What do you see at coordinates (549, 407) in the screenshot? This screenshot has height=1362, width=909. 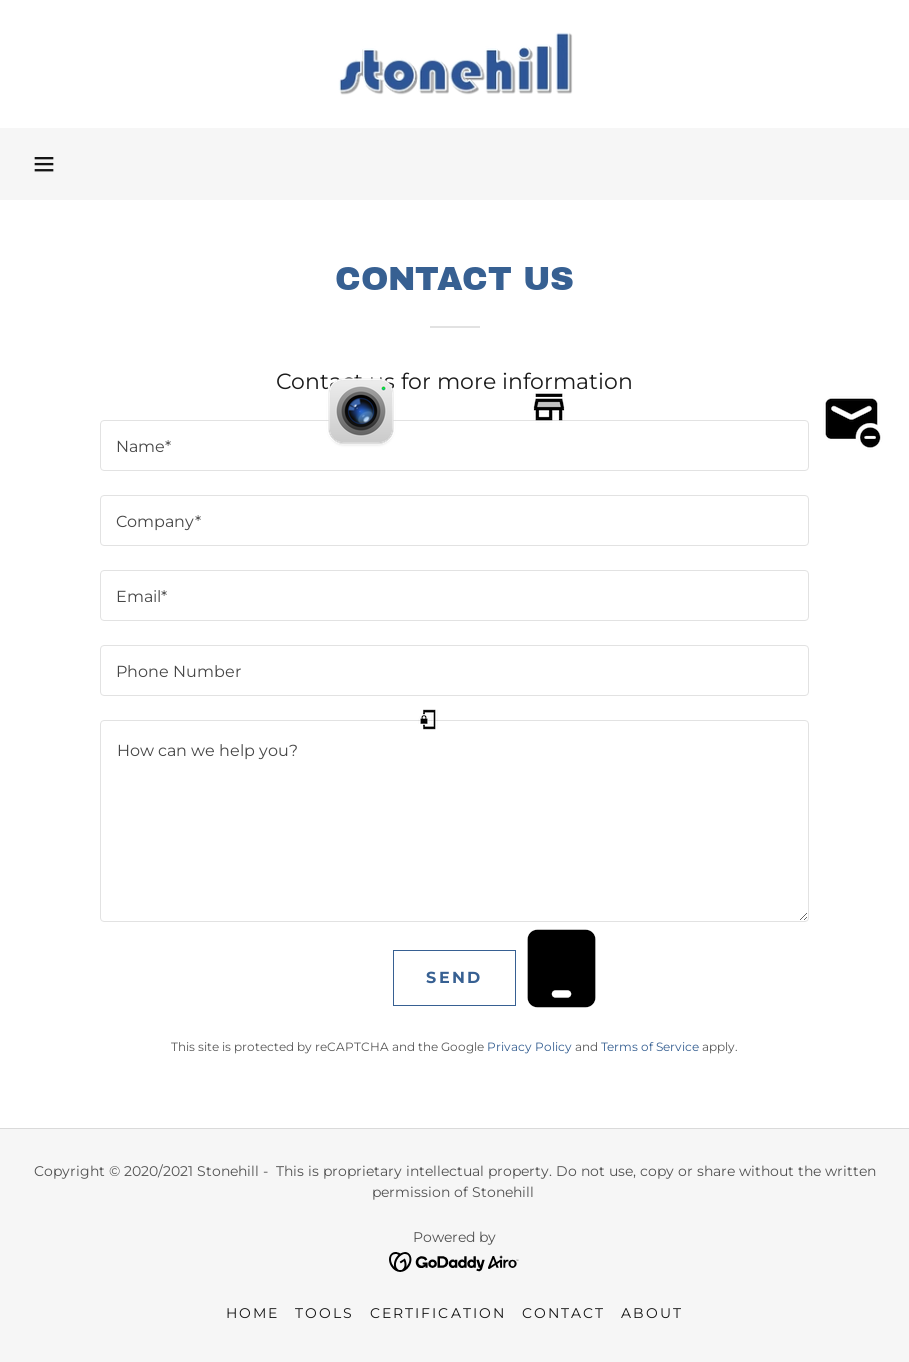 I see `access the store or marketplace` at bounding box center [549, 407].